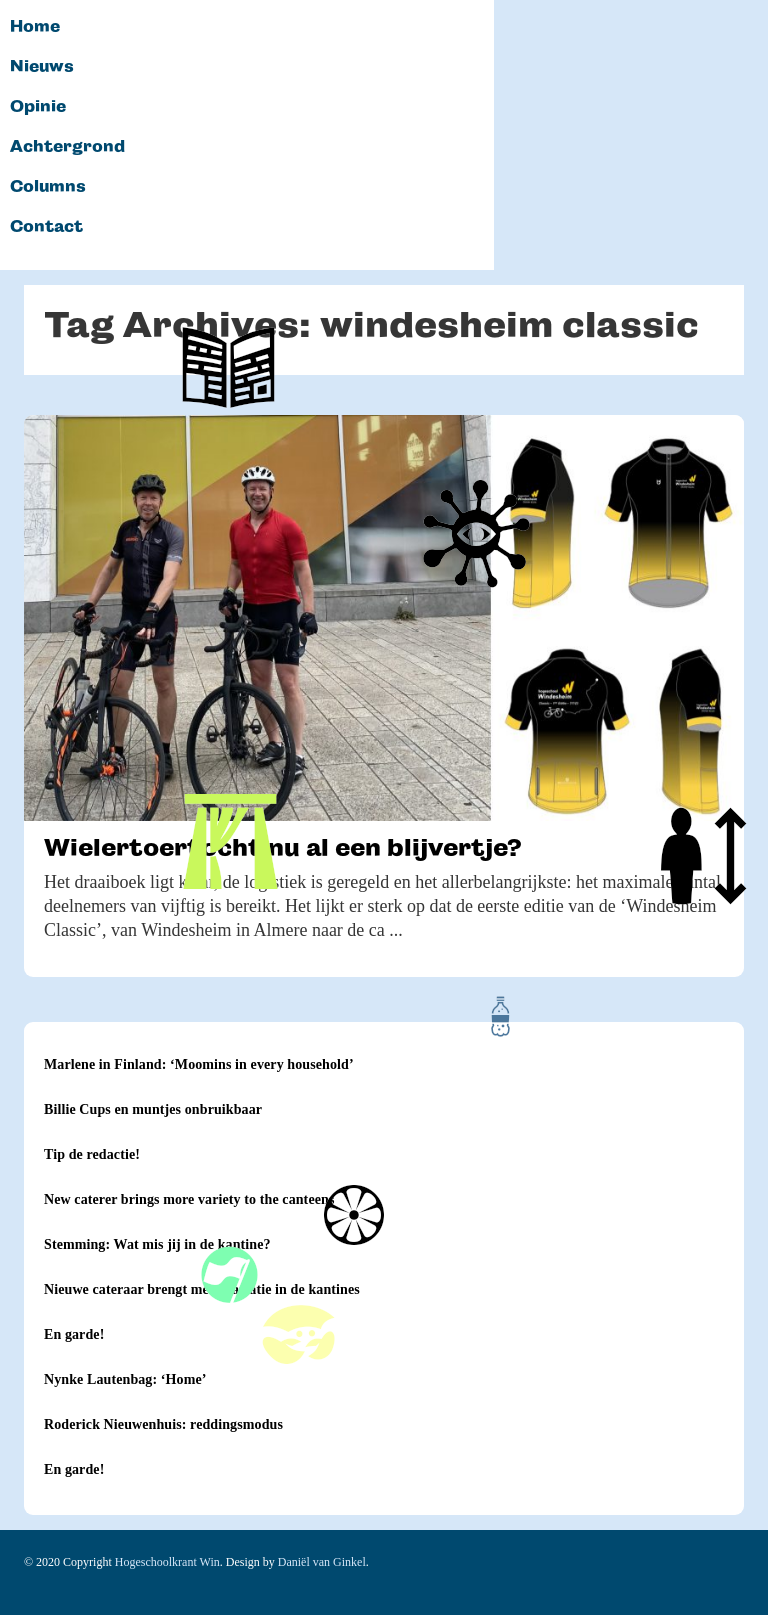 The height and width of the screenshot is (1615, 768). Describe the element at coordinates (228, 367) in the screenshot. I see `view news and articles` at that location.